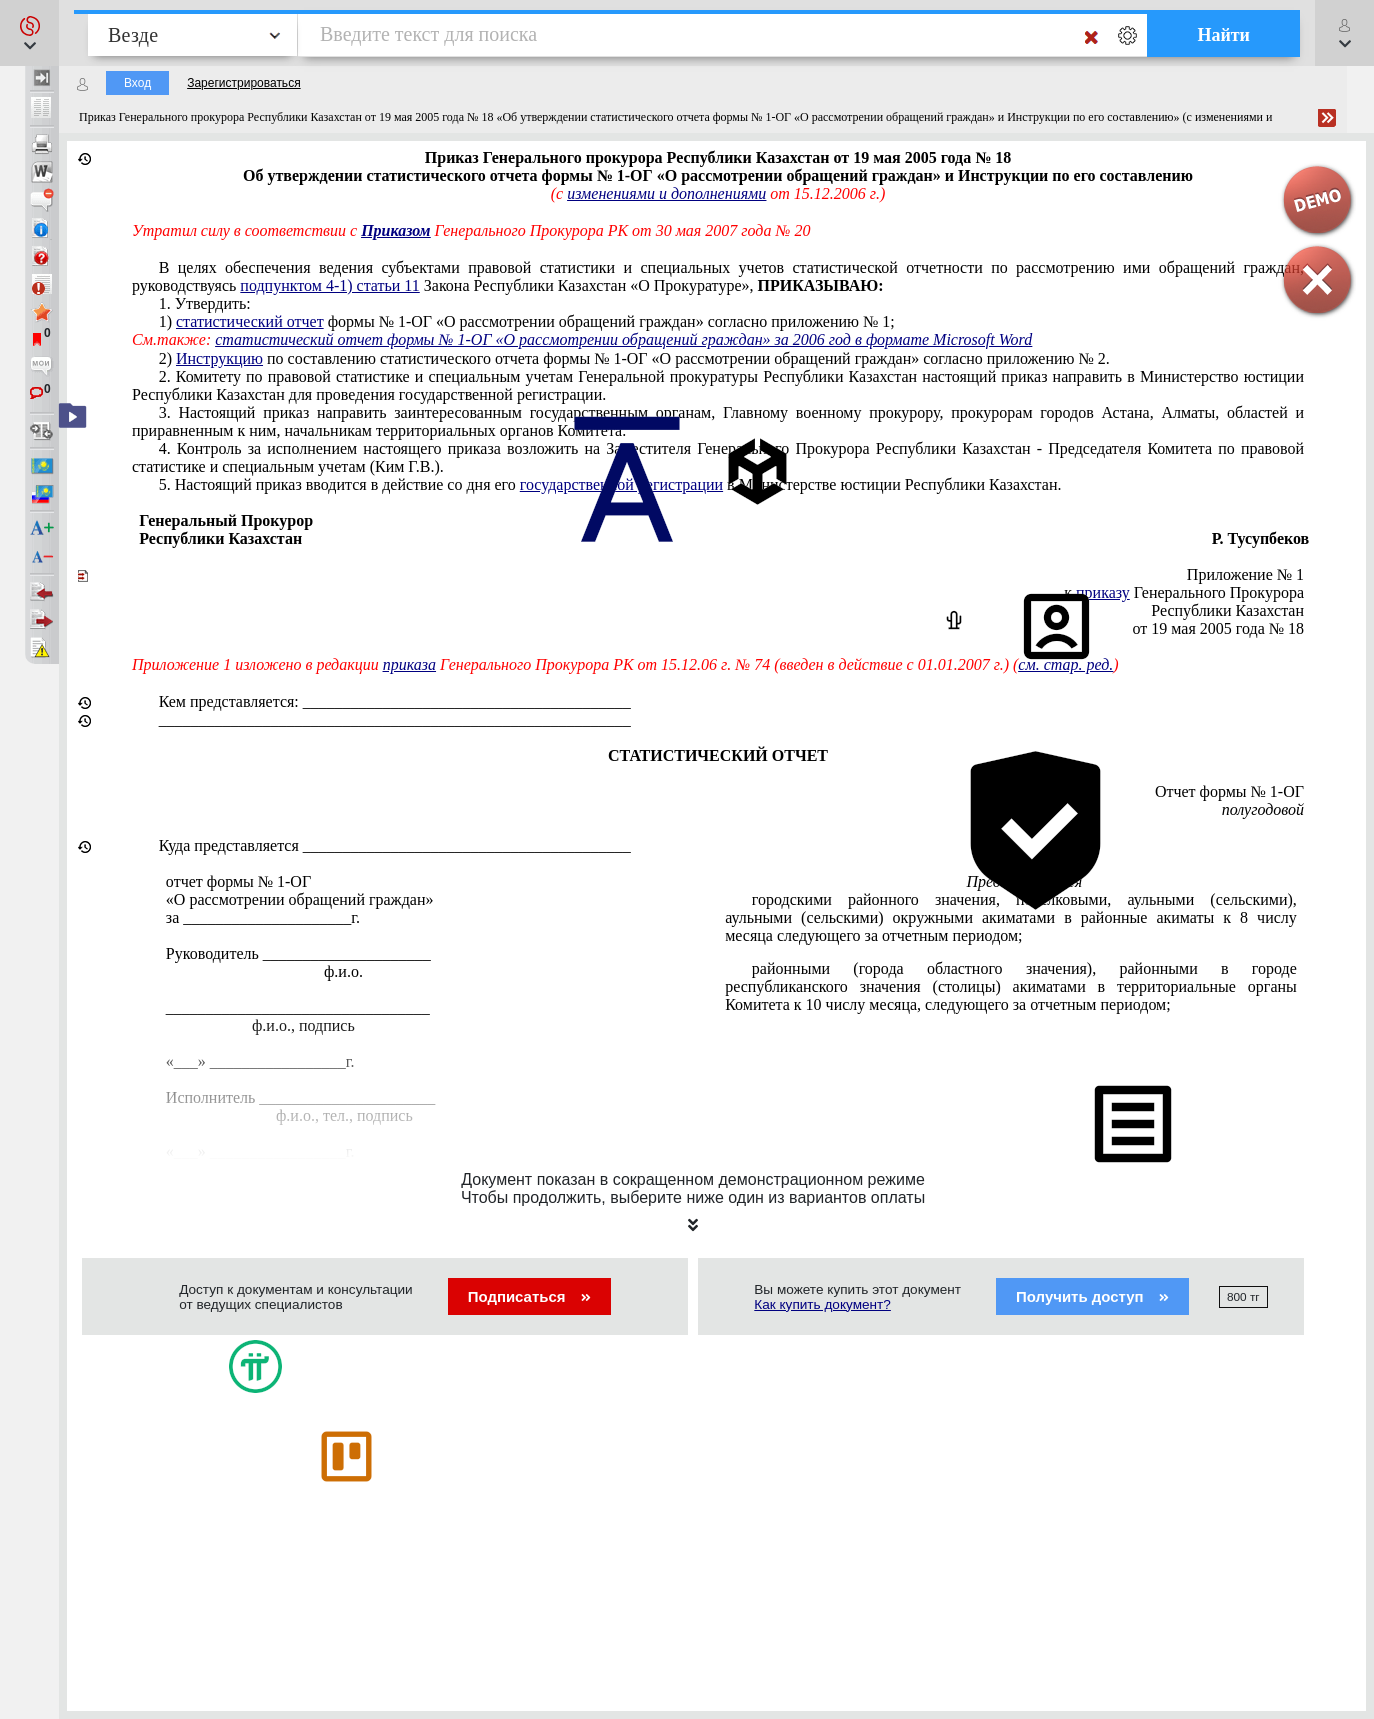 The width and height of the screenshot is (1374, 1719). What do you see at coordinates (757, 471) in the screenshot?
I see `Unity game engine logo` at bounding box center [757, 471].